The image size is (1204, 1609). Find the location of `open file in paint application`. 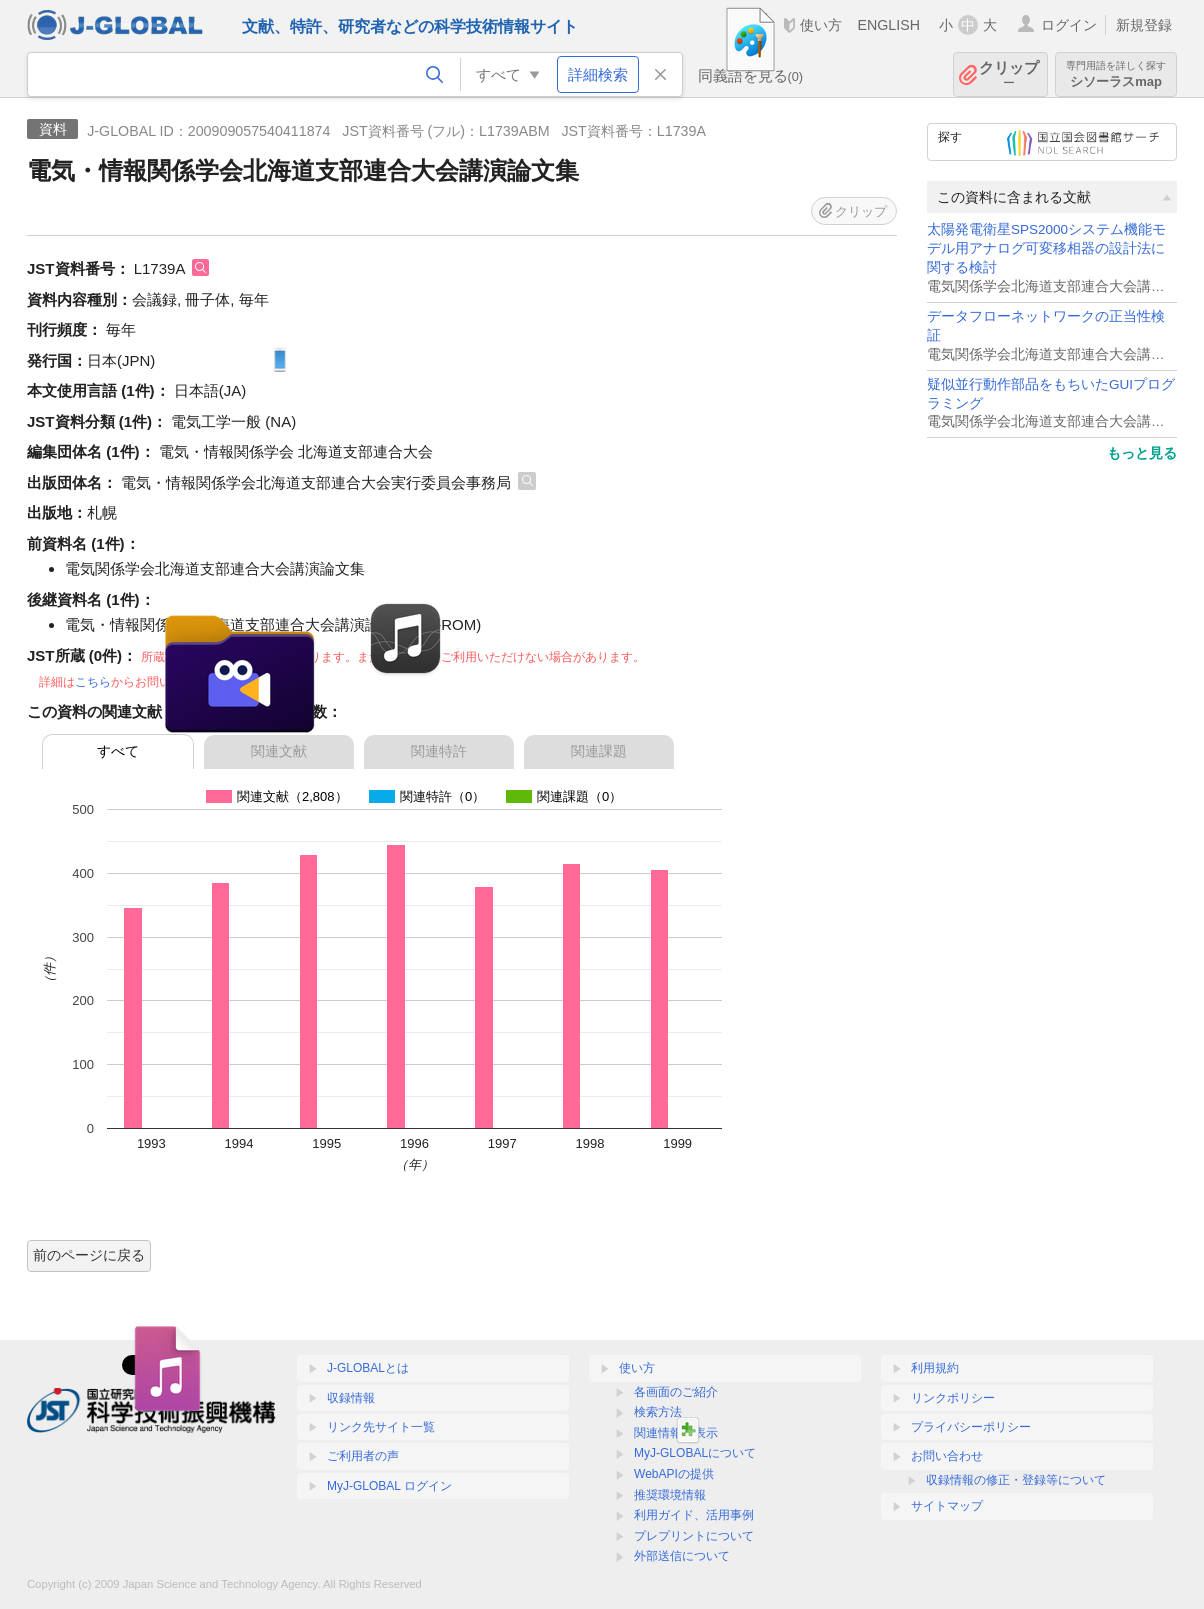

open file in paint application is located at coordinates (750, 39).